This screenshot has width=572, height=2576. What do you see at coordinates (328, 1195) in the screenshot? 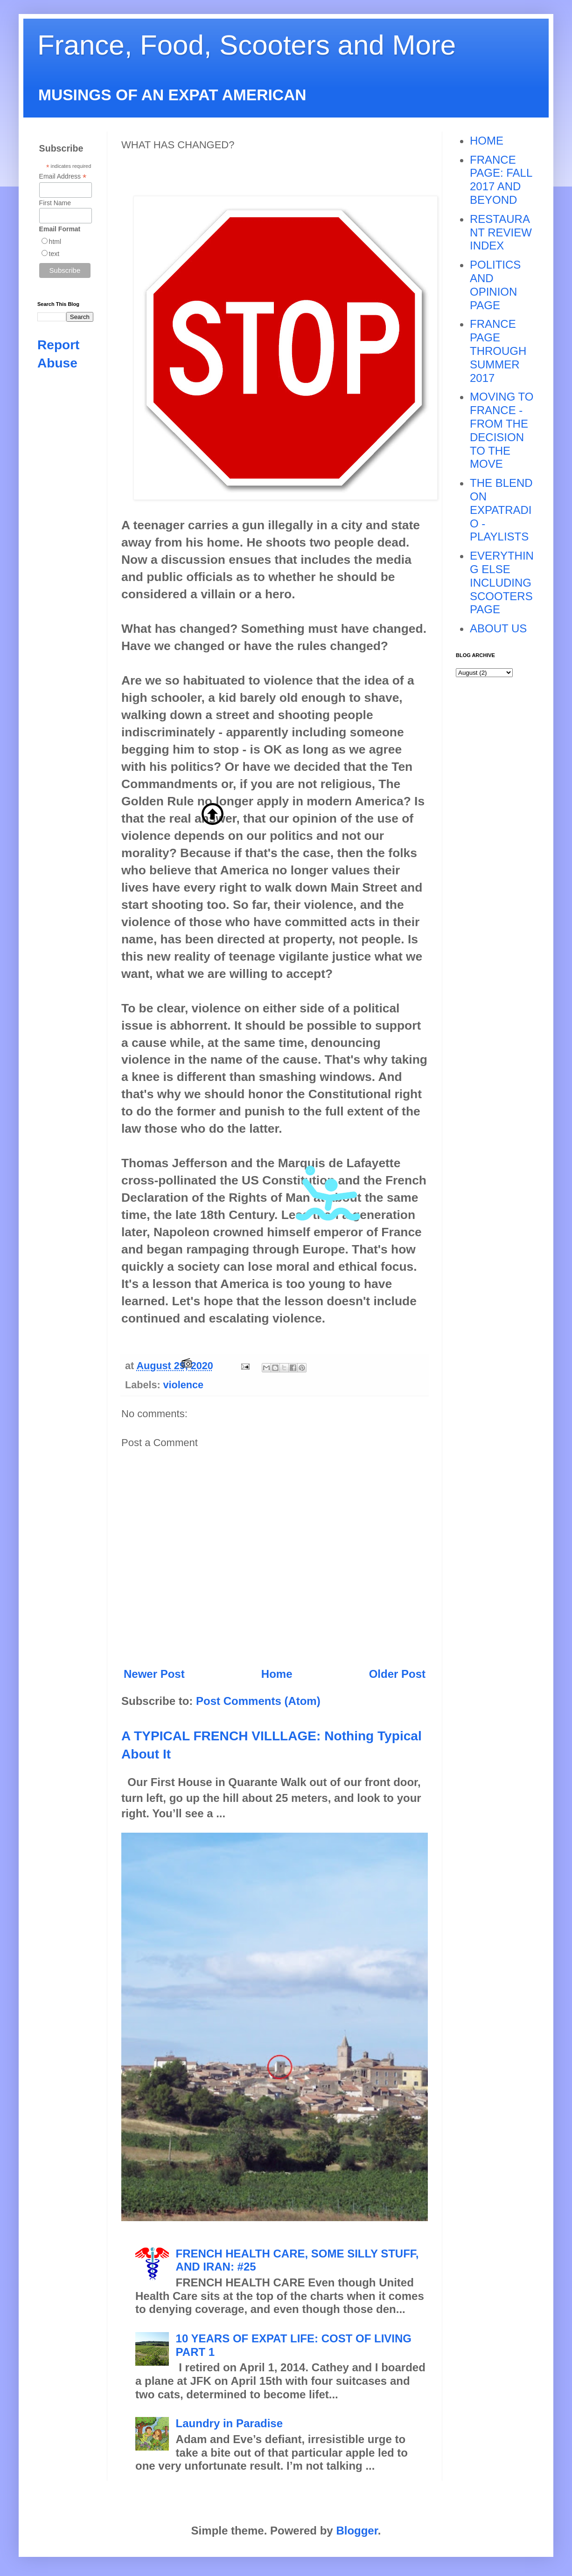
I see `water polo sport activity` at bounding box center [328, 1195].